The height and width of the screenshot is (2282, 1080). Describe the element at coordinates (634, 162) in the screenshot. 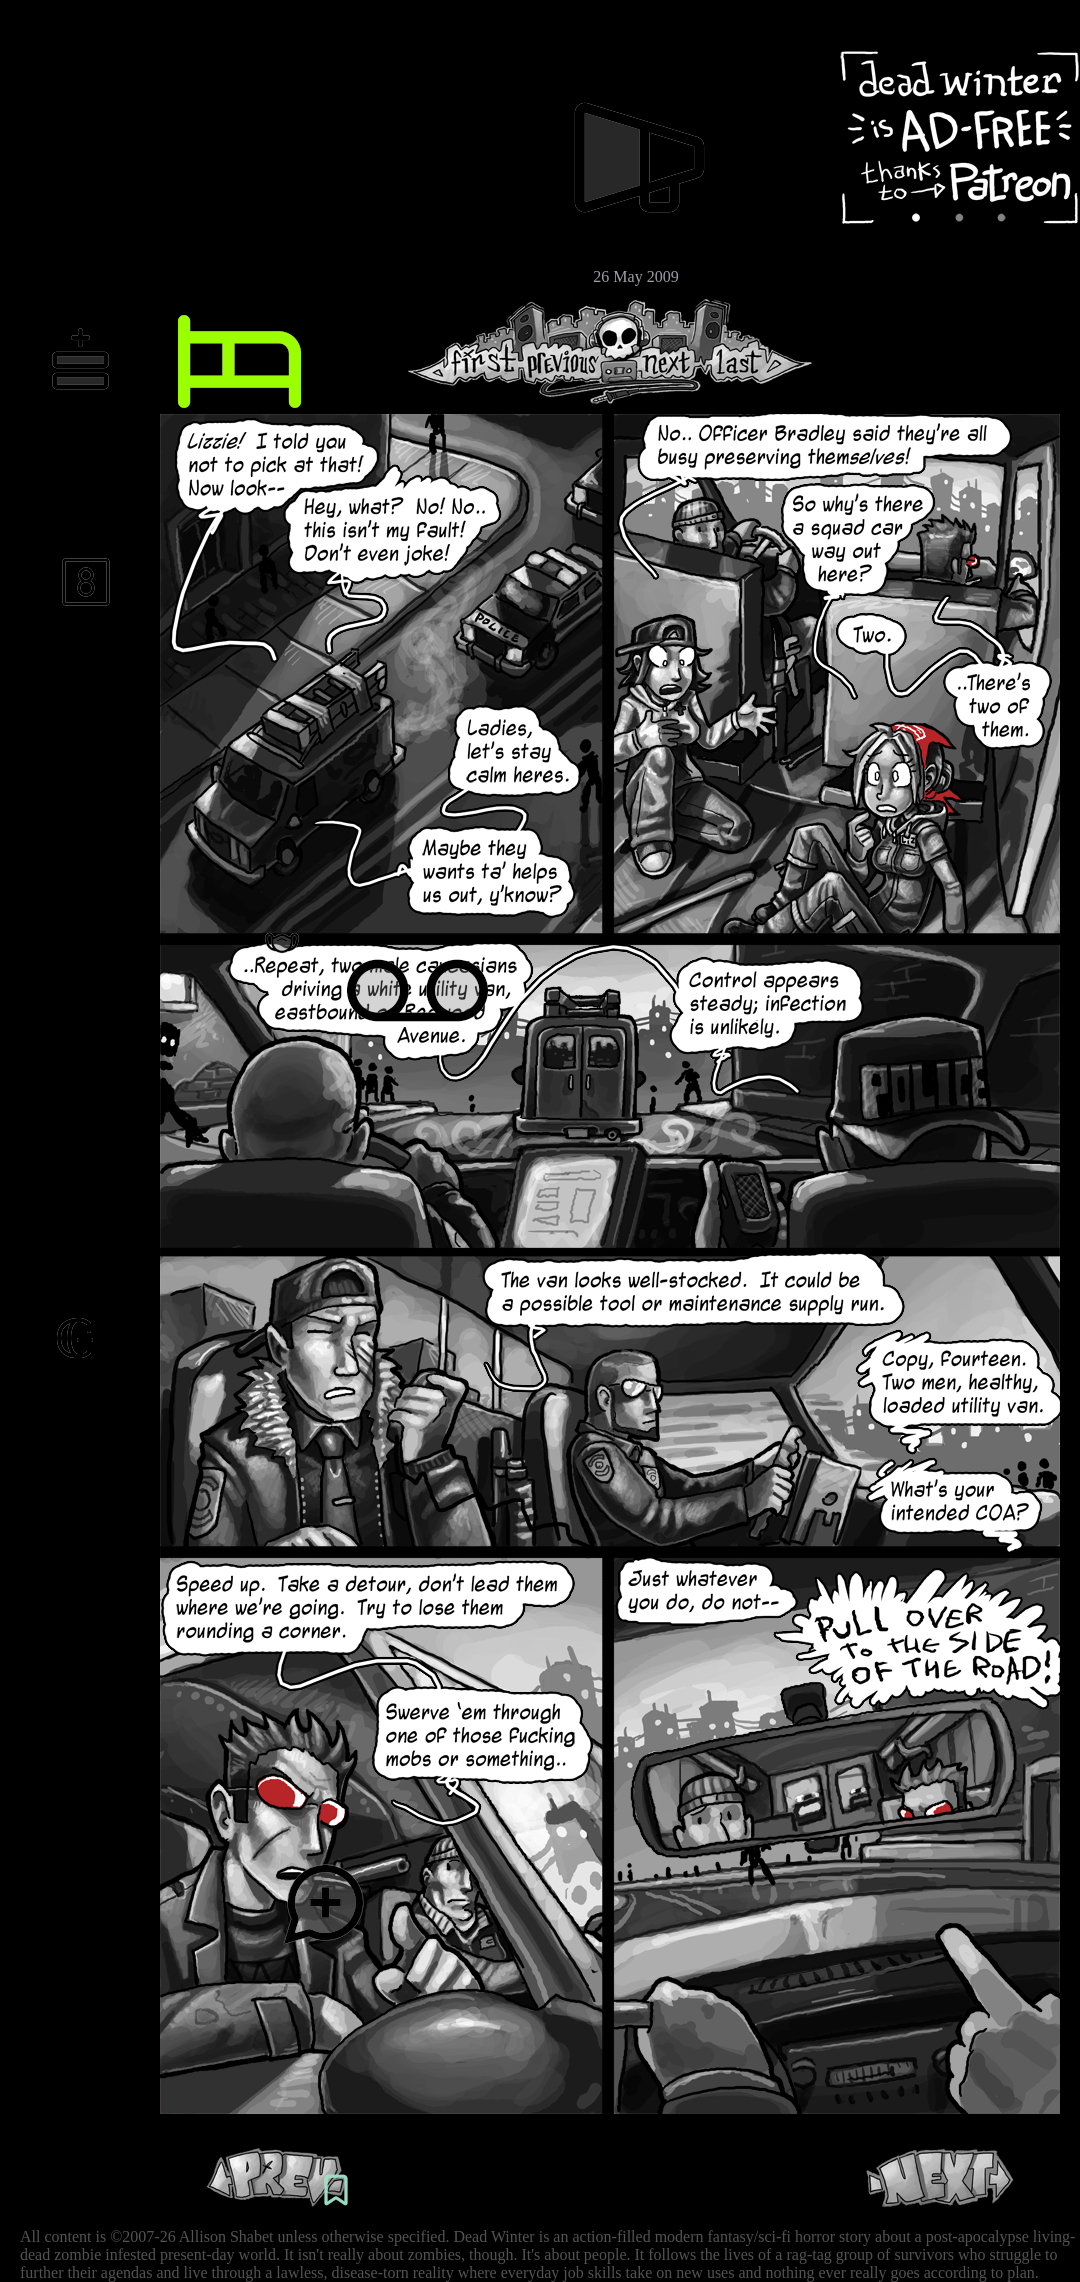

I see `make an announcement or broadcast` at that location.